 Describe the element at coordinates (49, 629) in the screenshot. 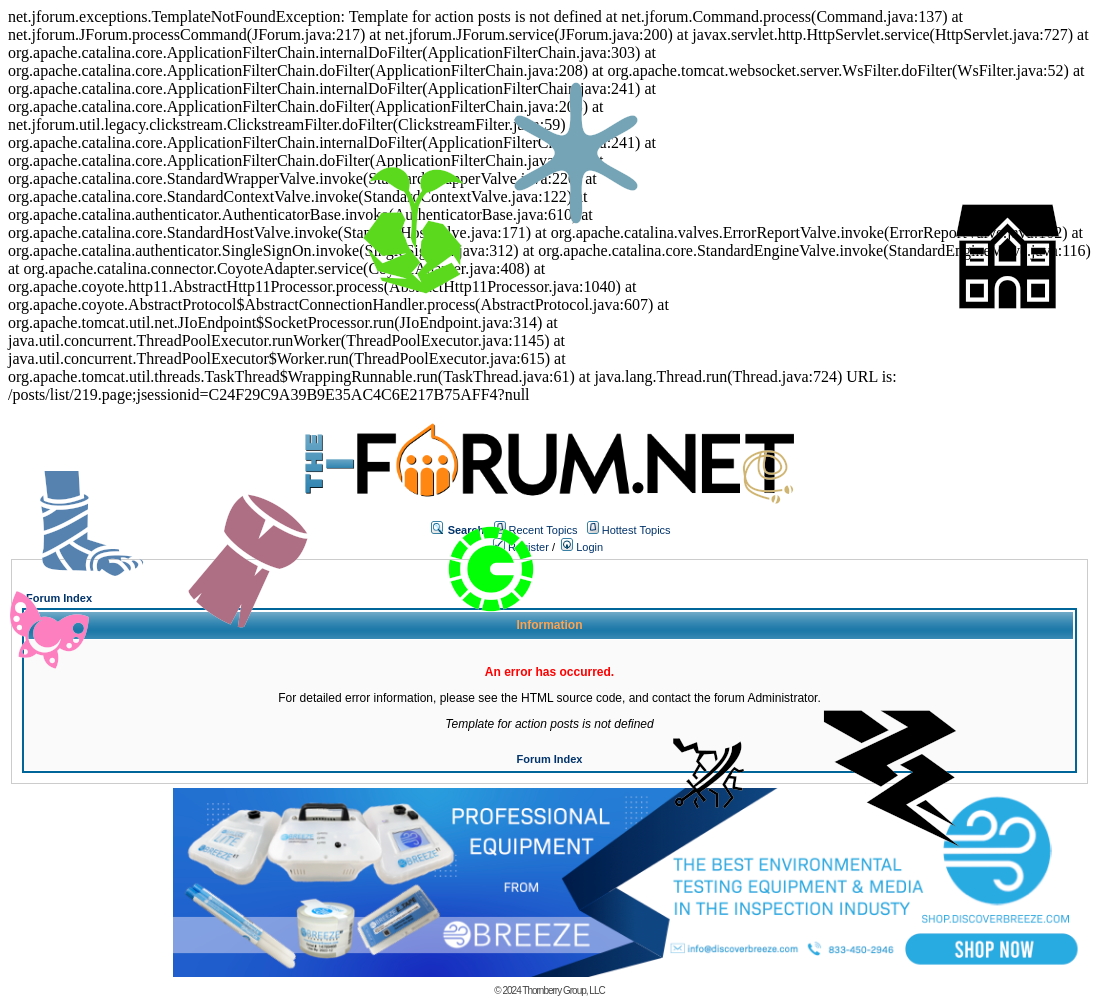

I see `select fairy character class or type` at that location.